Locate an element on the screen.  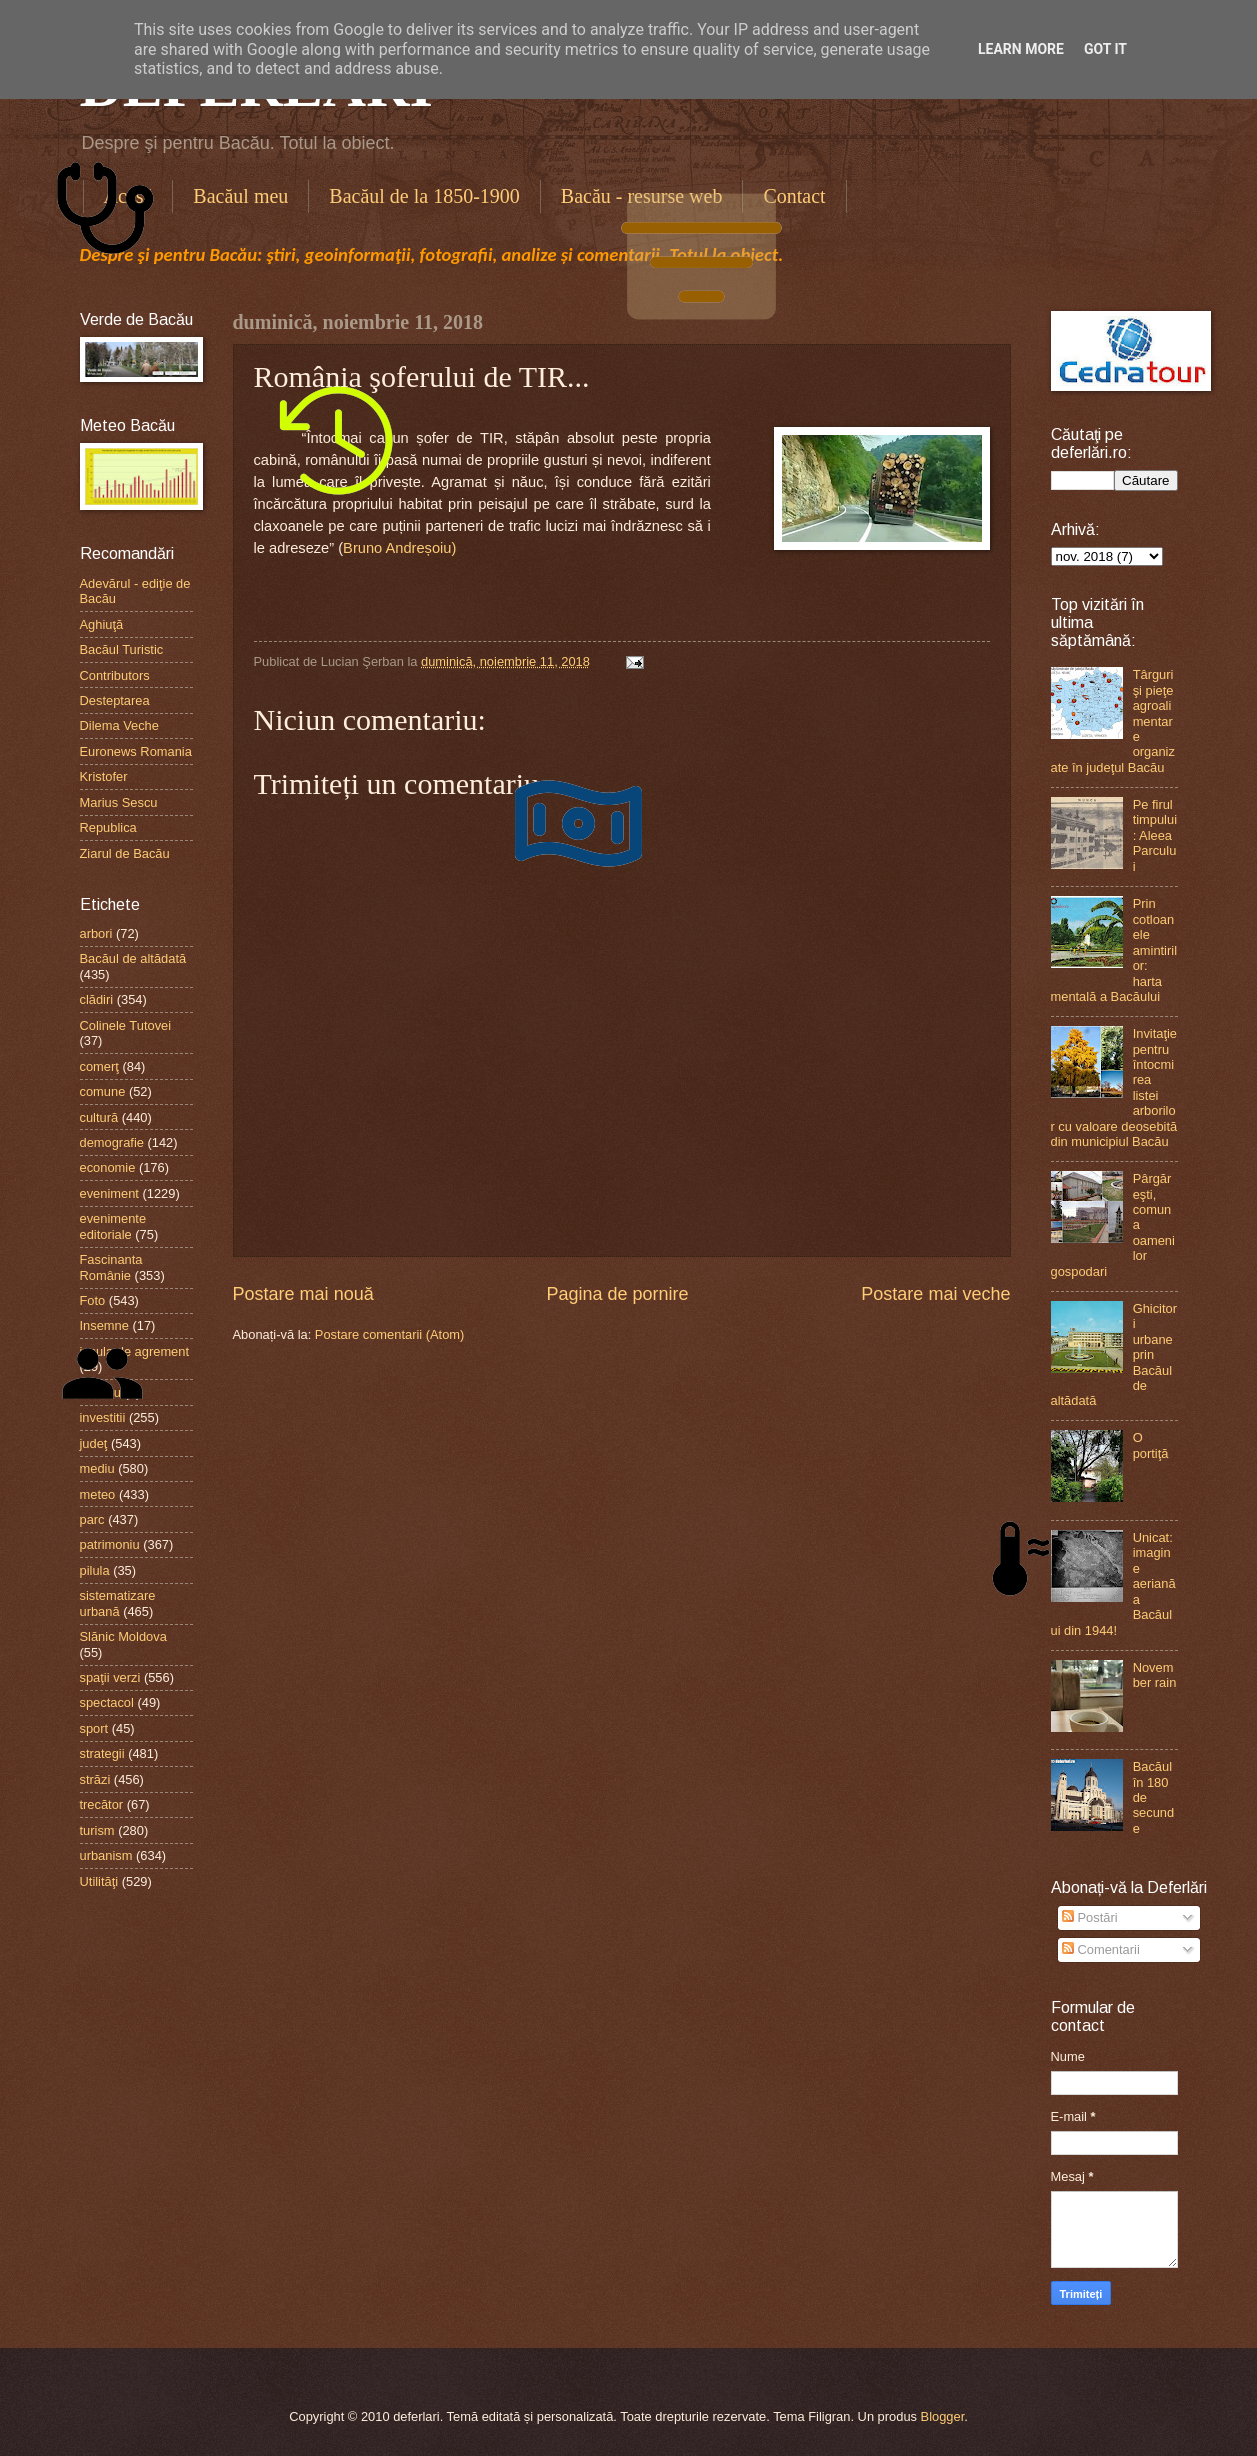
indicates high temperature or heat warning is located at coordinates (1012, 1558).